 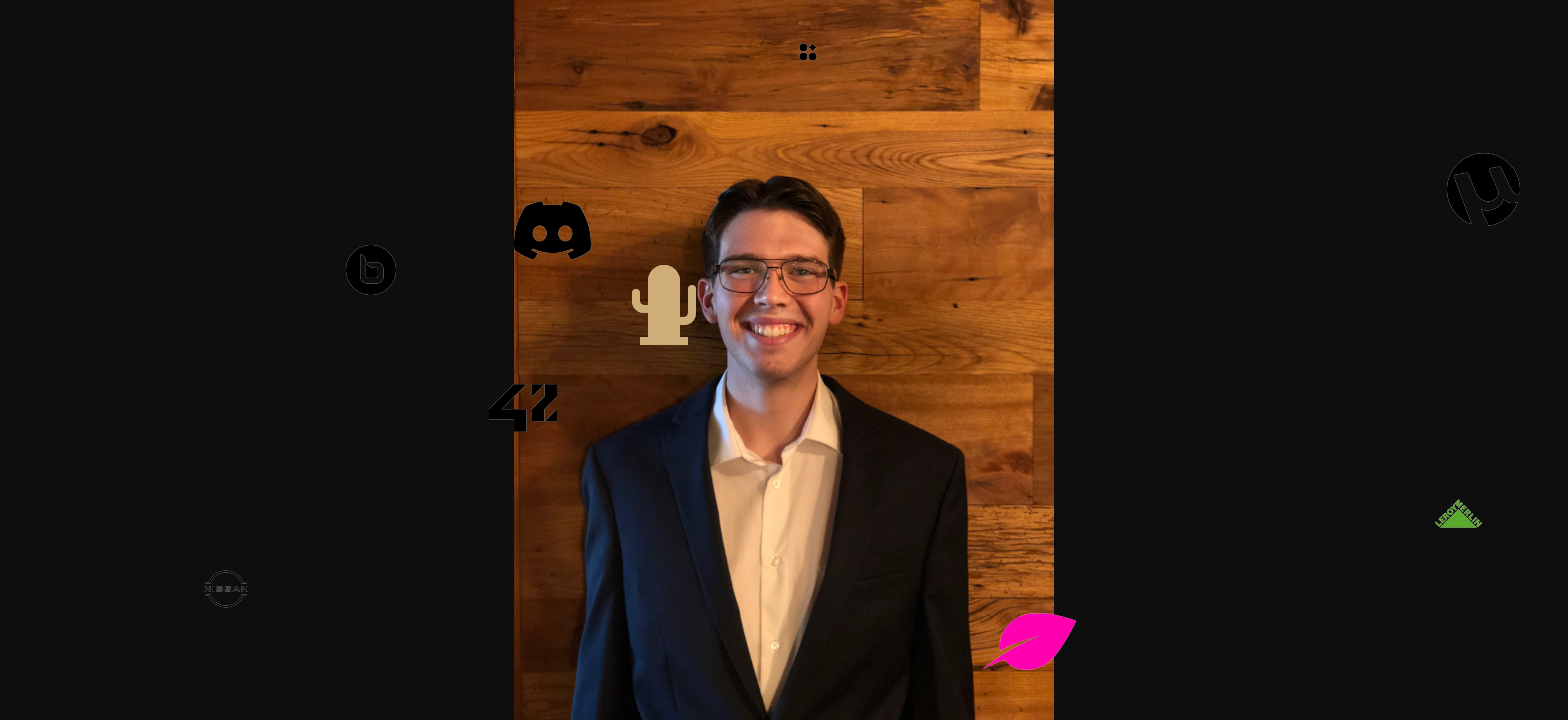 What do you see at coordinates (226, 589) in the screenshot?
I see `nissan brand logo` at bounding box center [226, 589].